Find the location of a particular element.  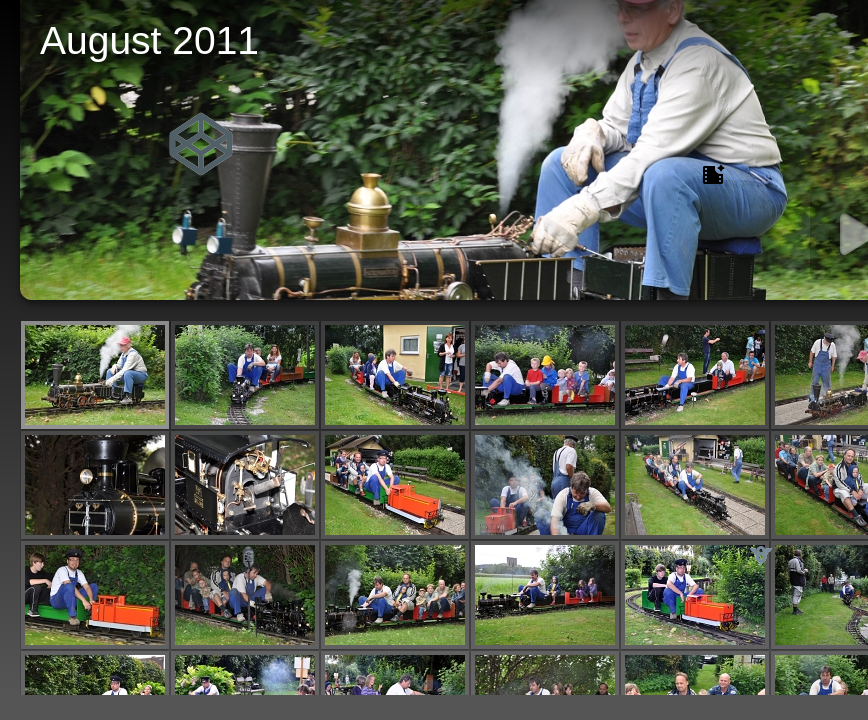

codepen logo is located at coordinates (201, 144).